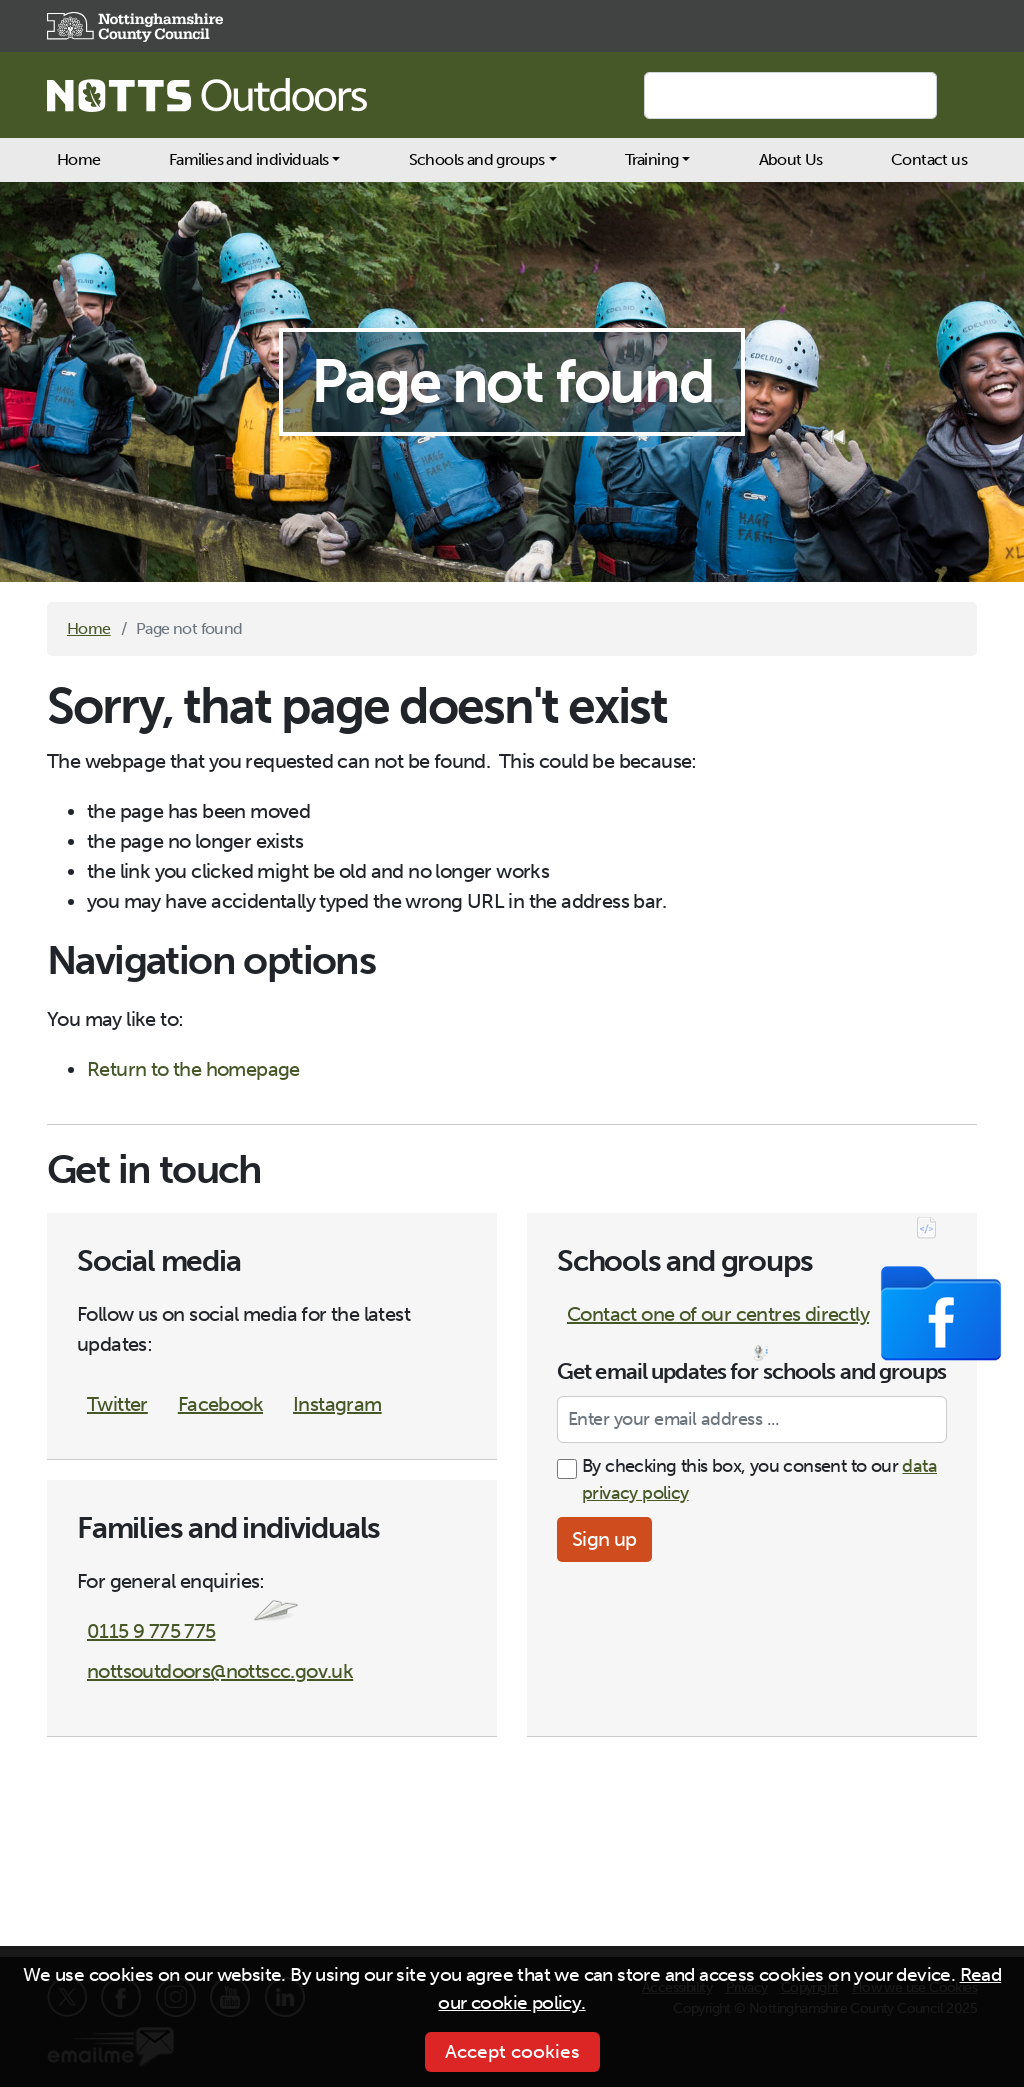 The width and height of the screenshot is (1024, 2087). I want to click on open folder containing facebook-related files, so click(940, 1316).